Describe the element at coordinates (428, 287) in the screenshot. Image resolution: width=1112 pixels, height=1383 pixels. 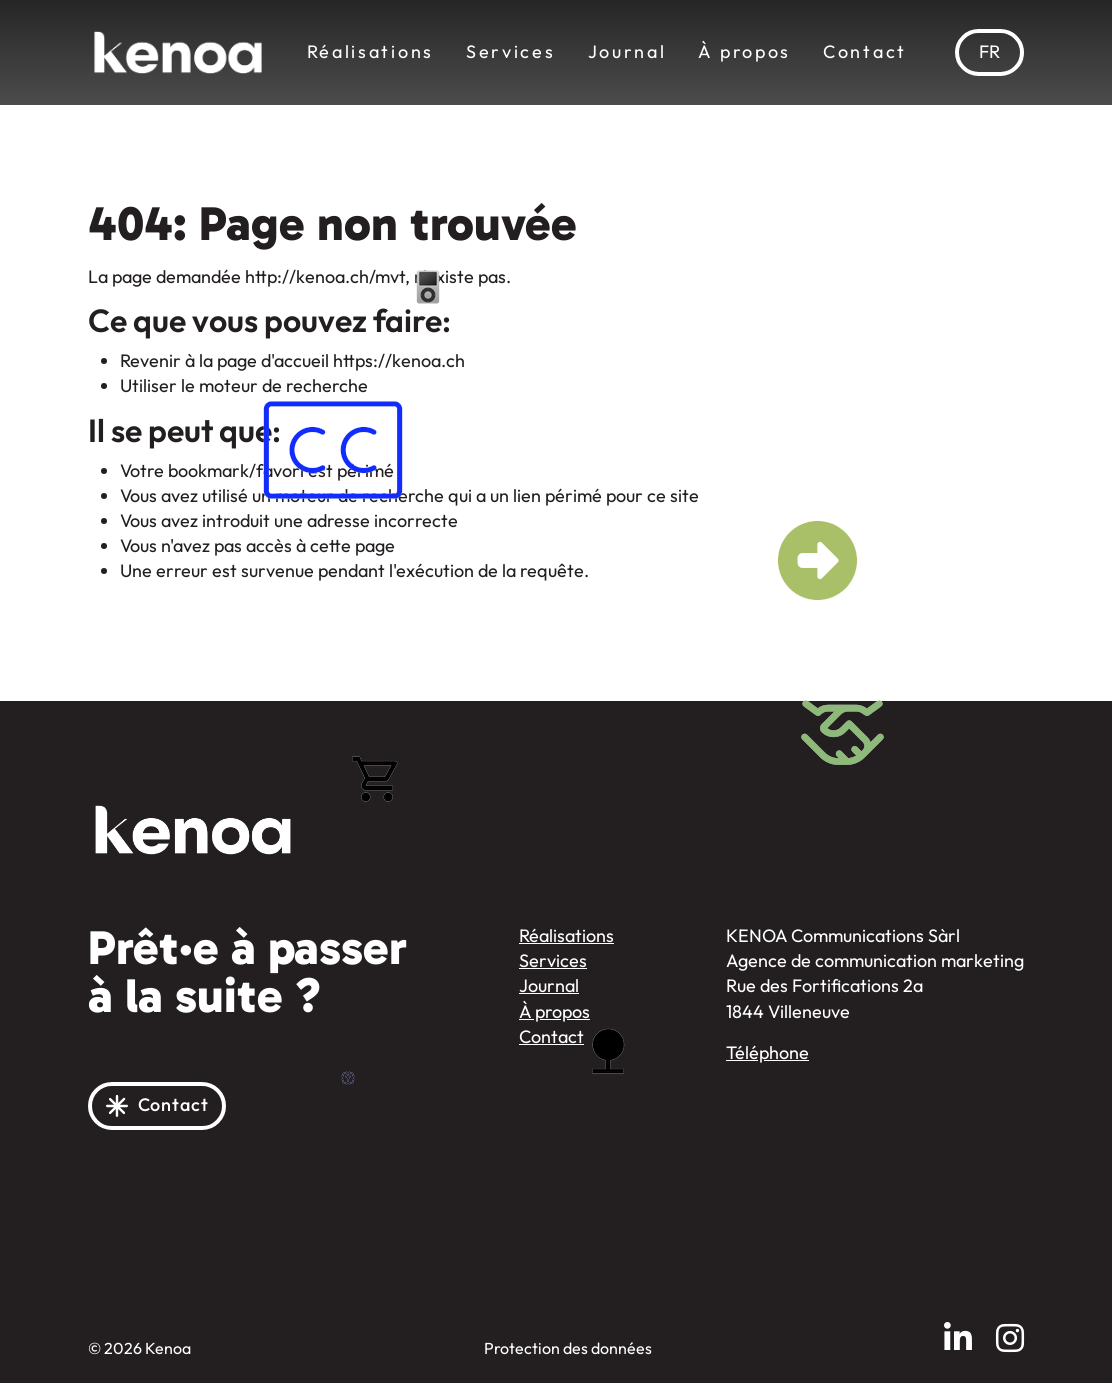
I see `open multimedia player application` at that location.